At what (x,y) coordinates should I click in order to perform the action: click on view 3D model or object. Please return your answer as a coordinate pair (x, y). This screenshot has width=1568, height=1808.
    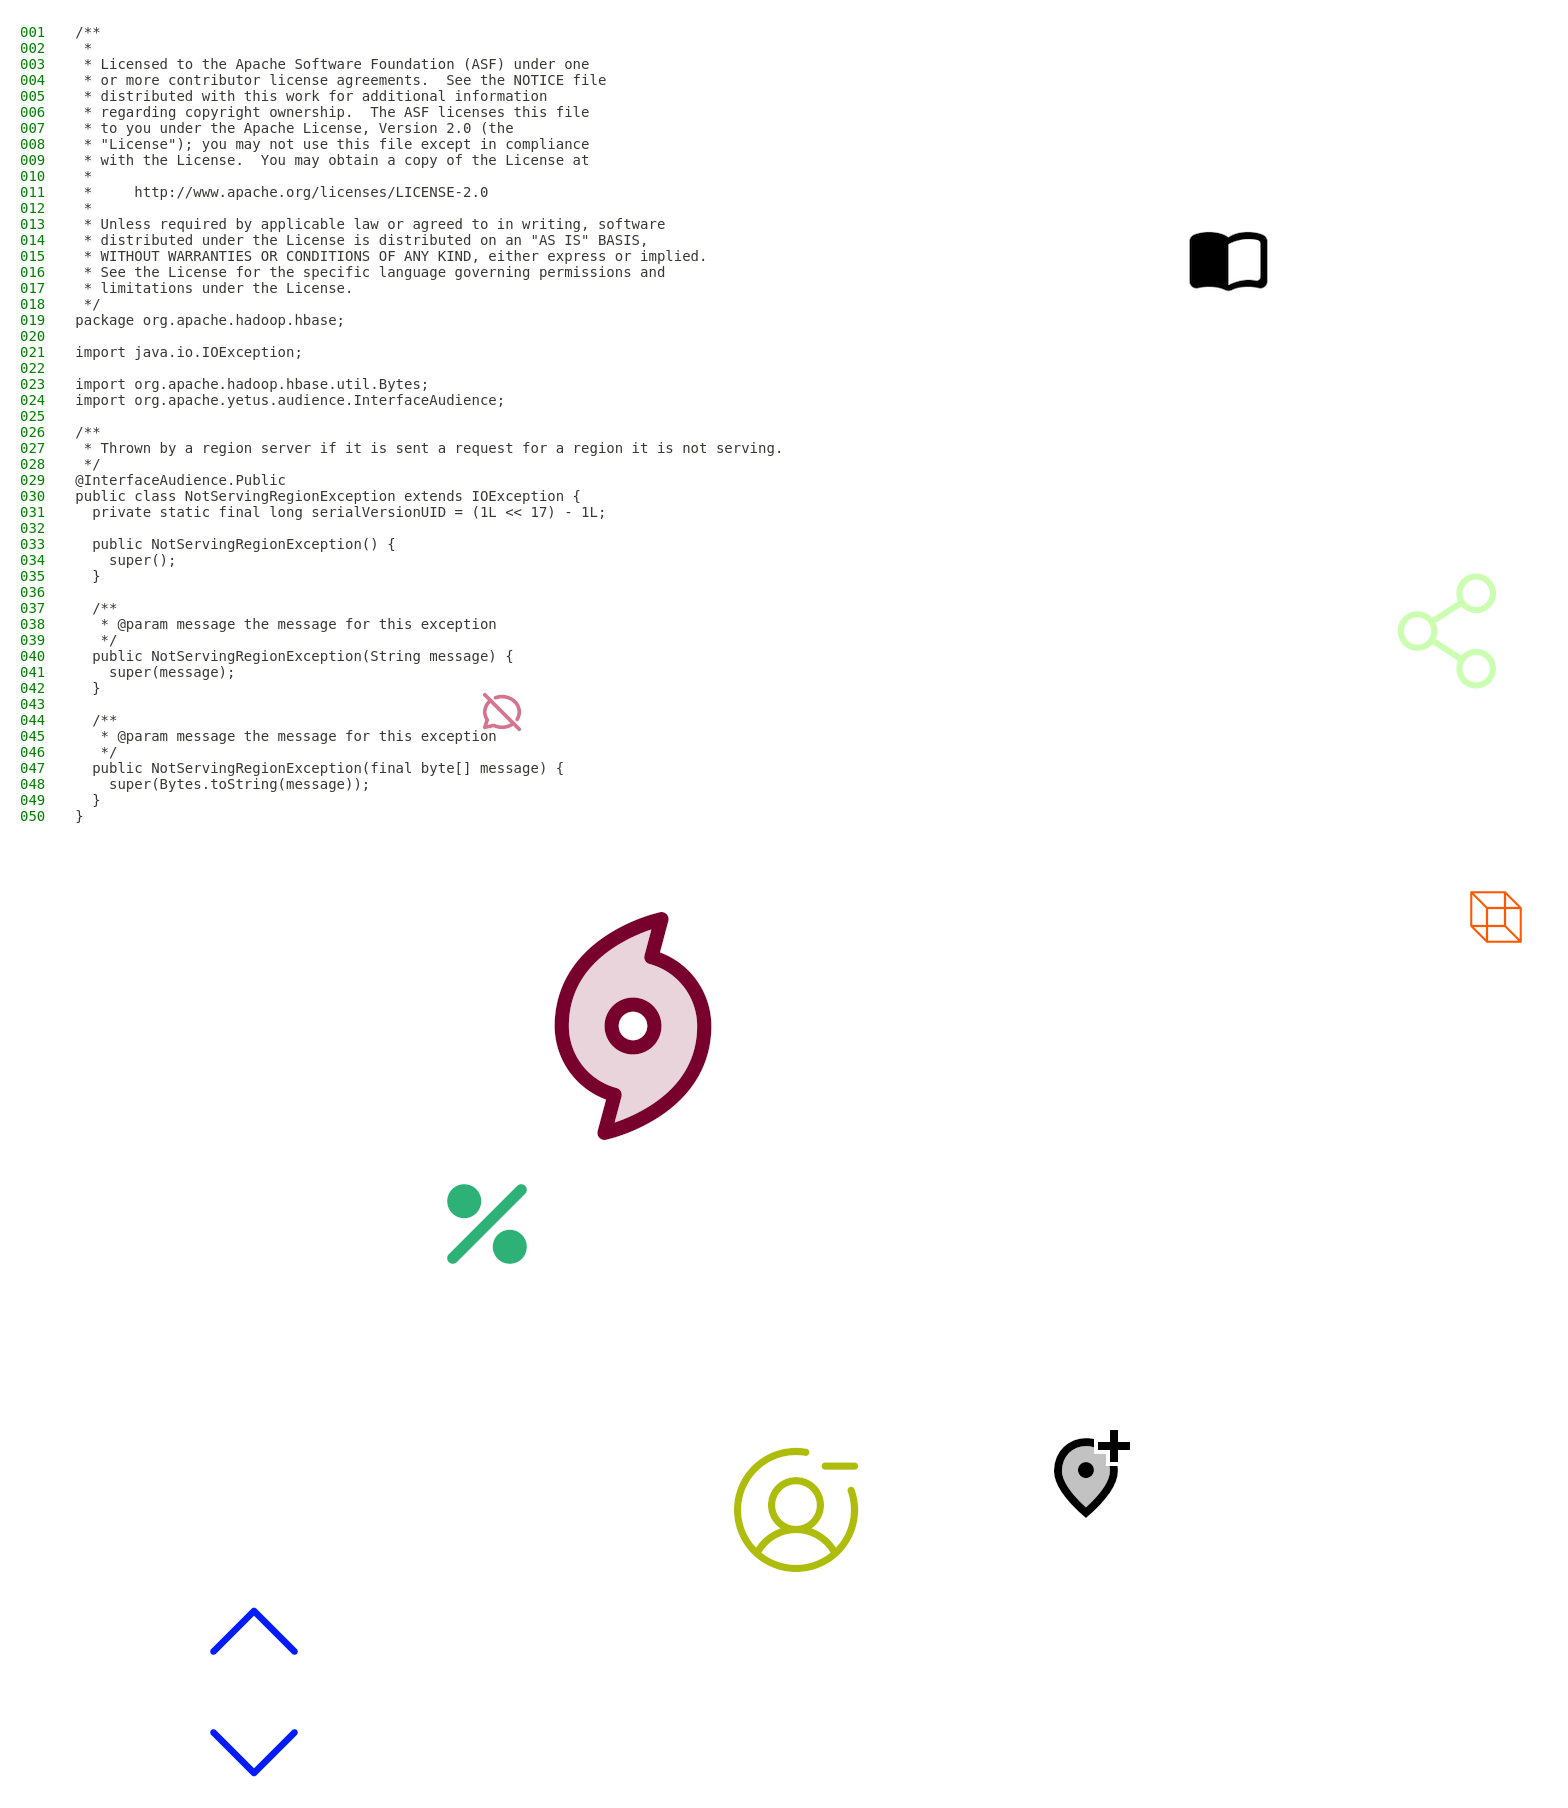
    Looking at the image, I should click on (1496, 917).